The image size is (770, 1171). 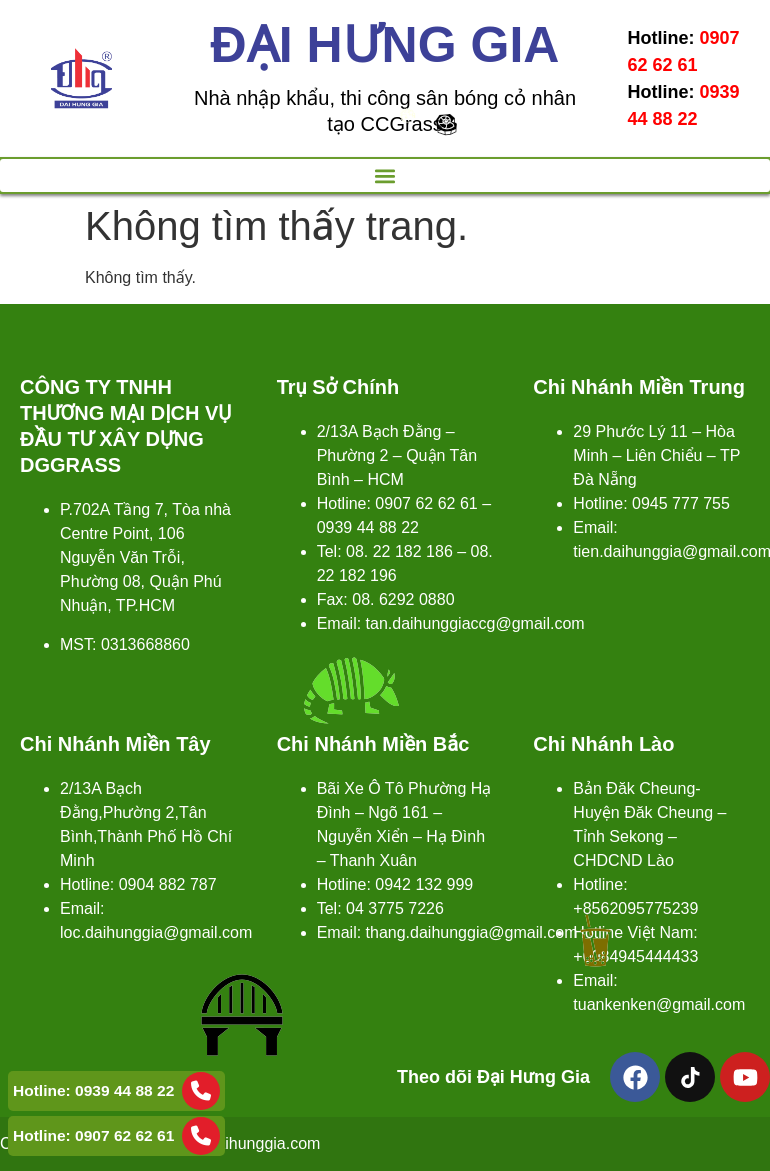 What do you see at coordinates (351, 690) in the screenshot?
I see `armadillo character or avatar selection` at bounding box center [351, 690].